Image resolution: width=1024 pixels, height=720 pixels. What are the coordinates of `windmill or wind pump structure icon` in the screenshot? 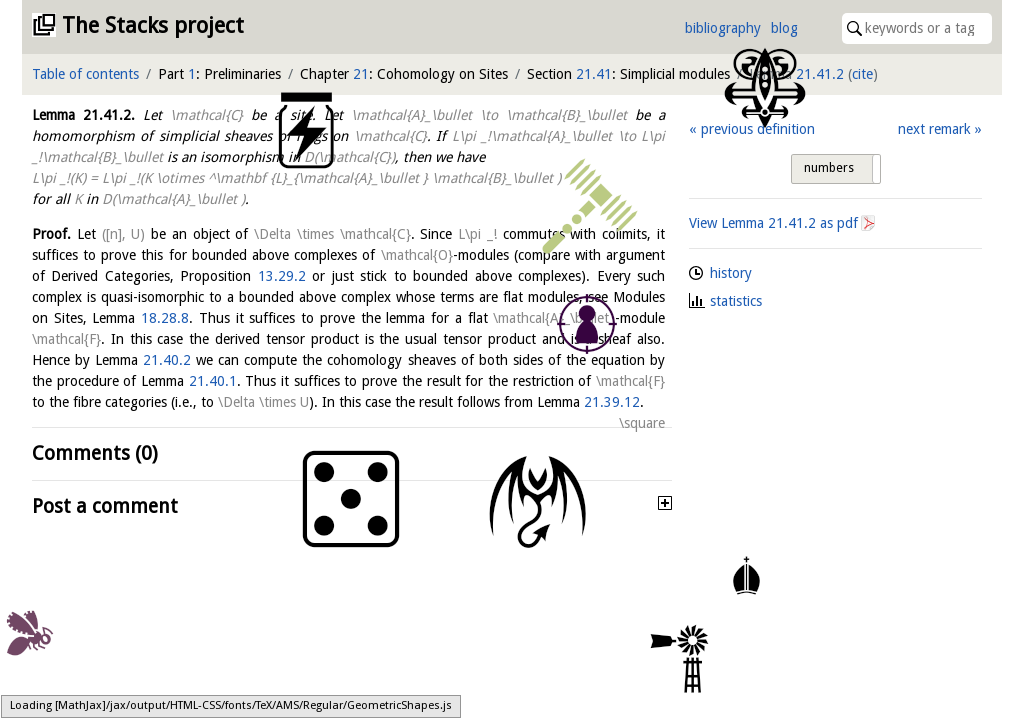 It's located at (679, 657).